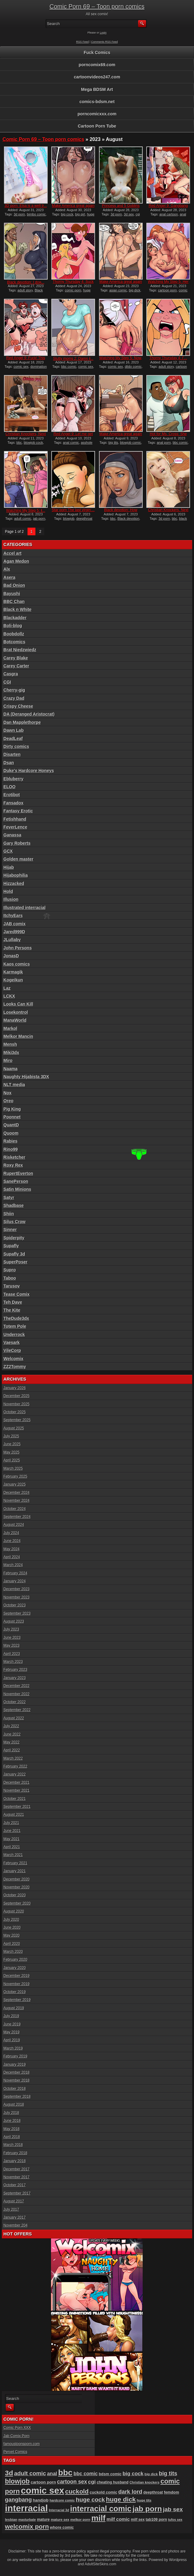  Describe the element at coordinates (47, 916) in the screenshot. I see `indicates martial arts or karate-related content` at that location.